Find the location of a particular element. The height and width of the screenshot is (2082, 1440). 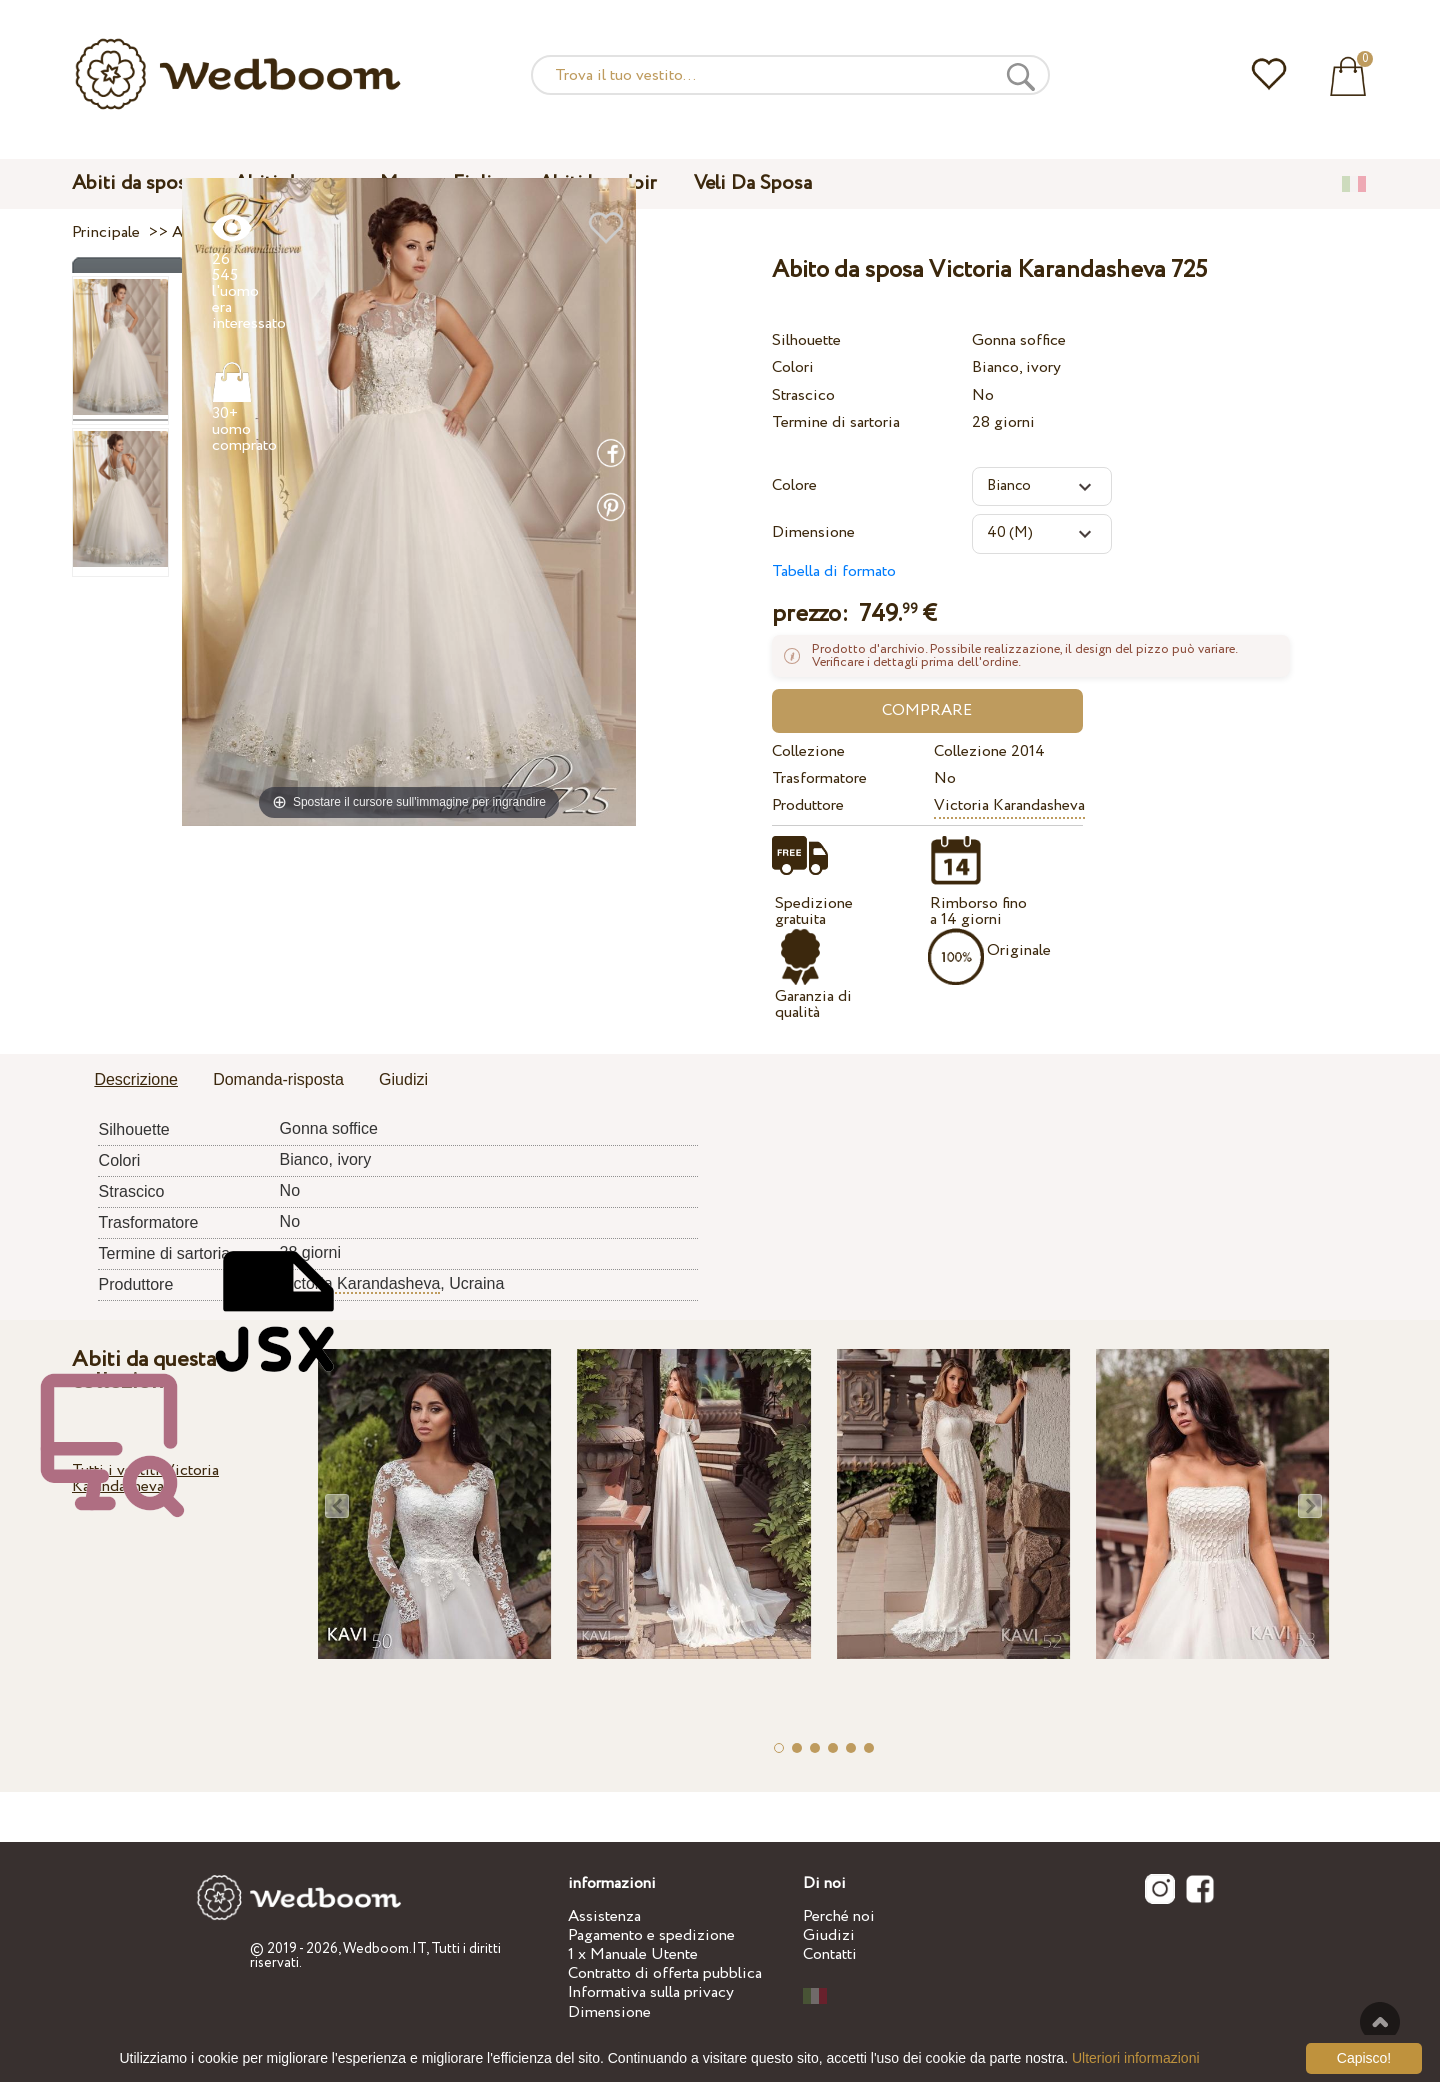

a JSX file type indicator is located at coordinates (278, 1316).